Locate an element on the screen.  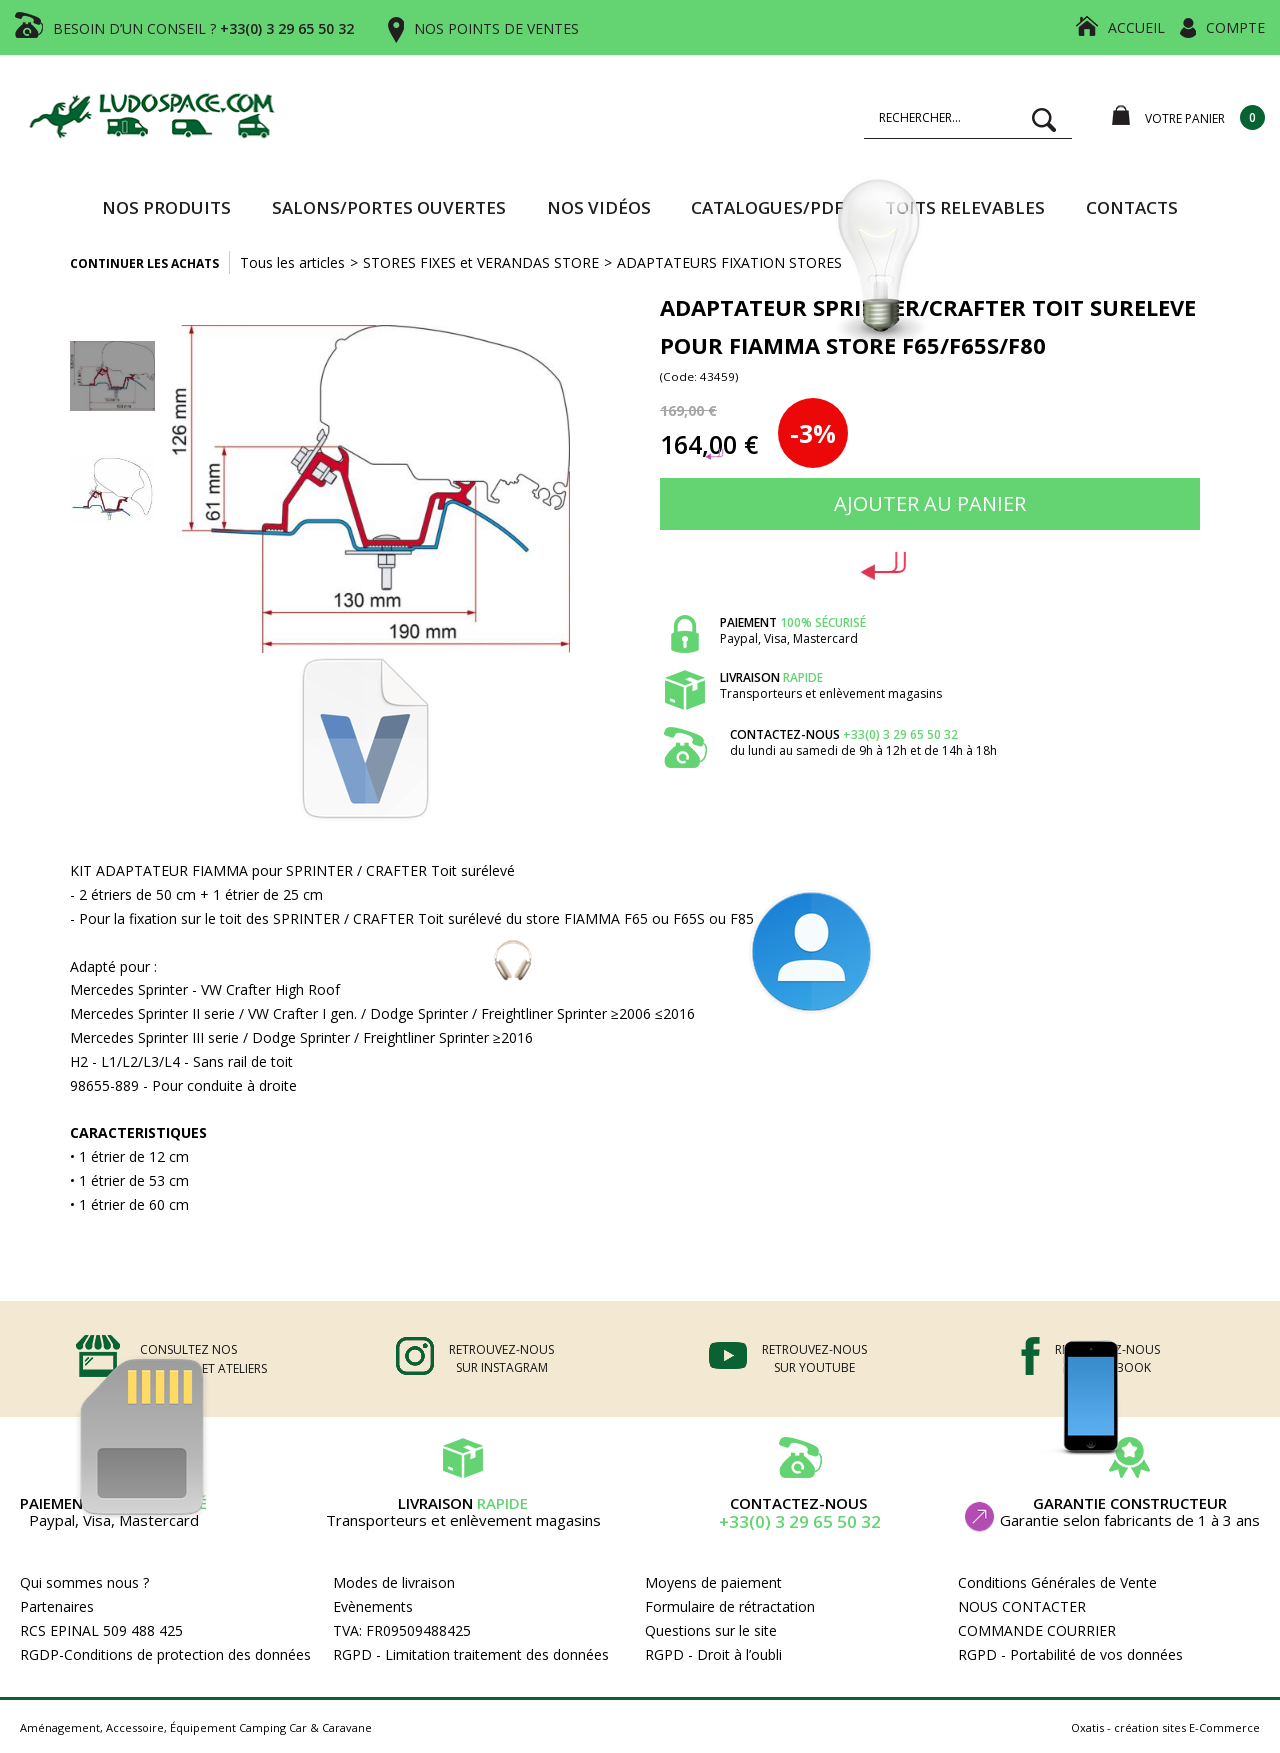
reply all to an email message is located at coordinates (714, 453).